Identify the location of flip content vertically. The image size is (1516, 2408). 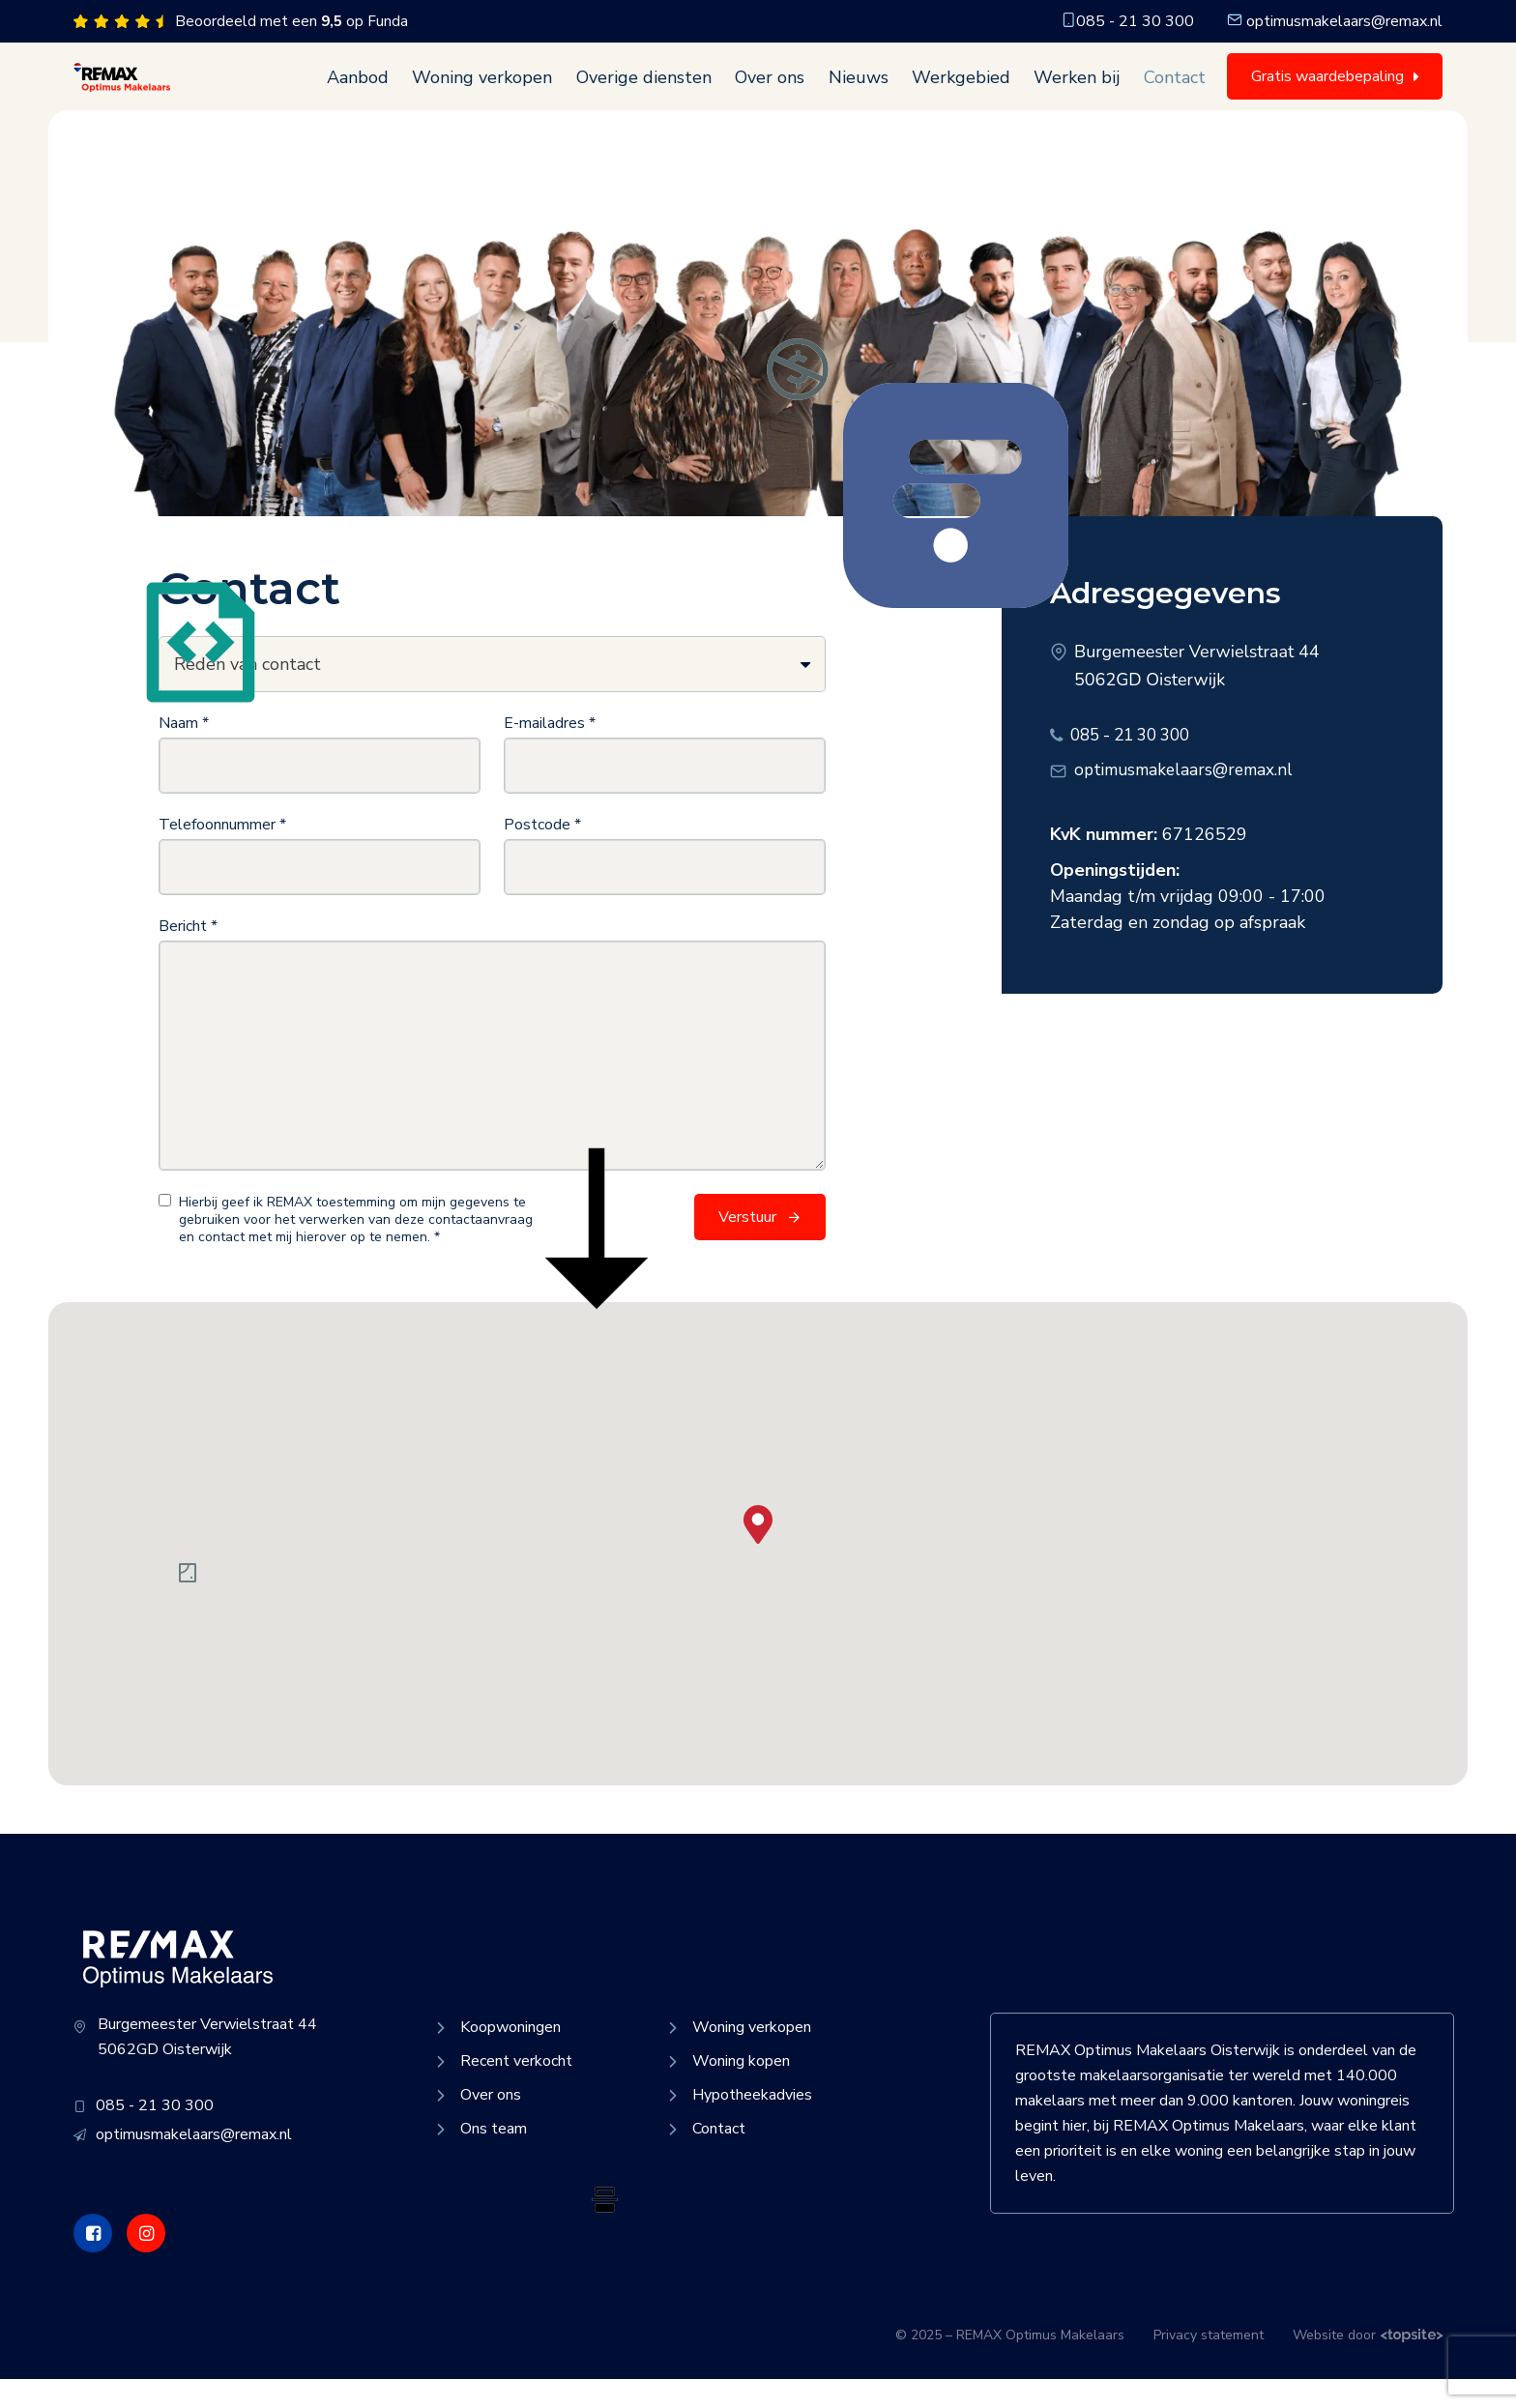
(604, 2199).